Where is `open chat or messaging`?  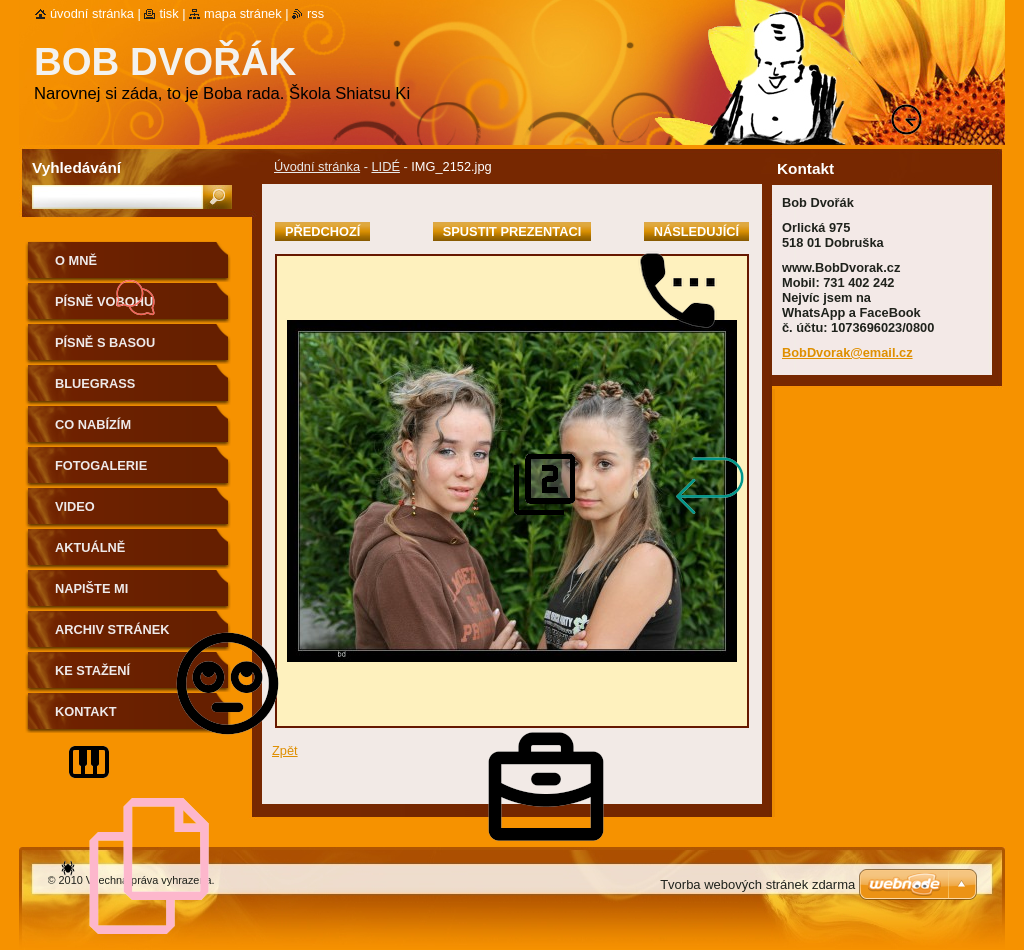 open chat or messaging is located at coordinates (135, 297).